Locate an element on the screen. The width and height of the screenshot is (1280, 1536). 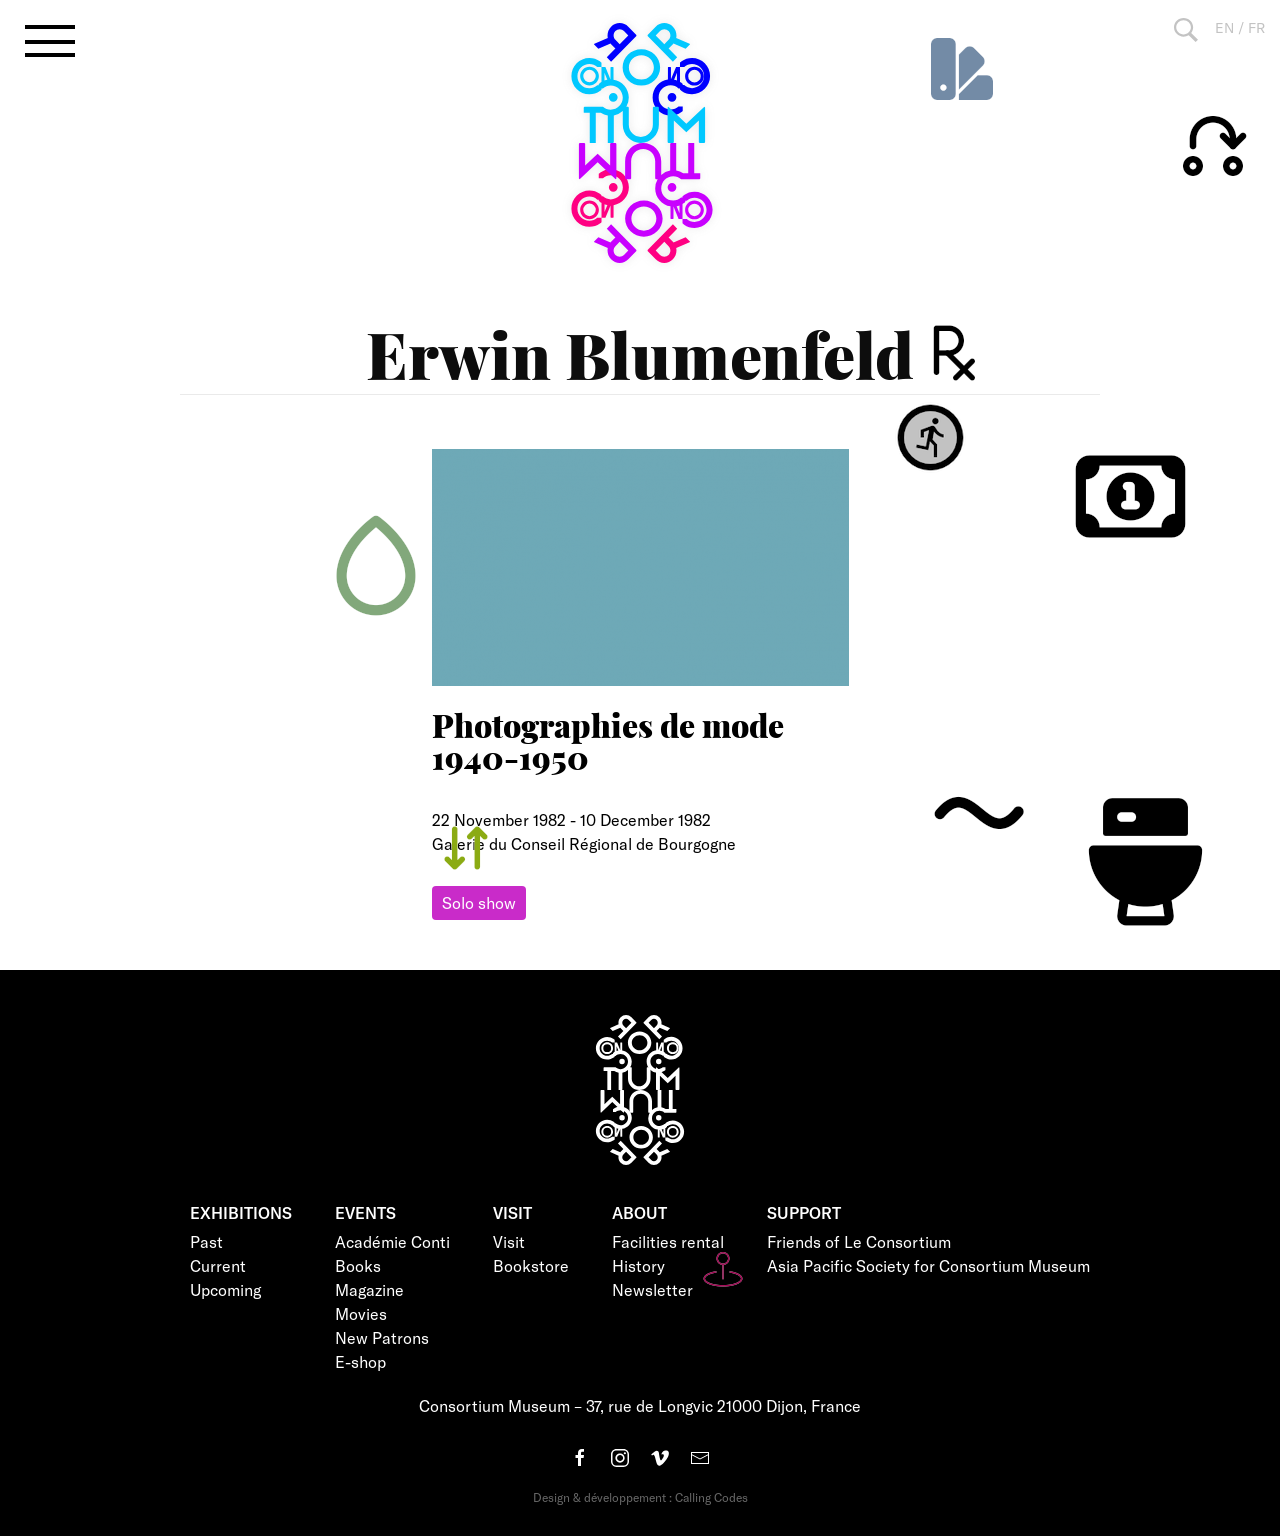
locate nearby restrooms is located at coordinates (1145, 859).